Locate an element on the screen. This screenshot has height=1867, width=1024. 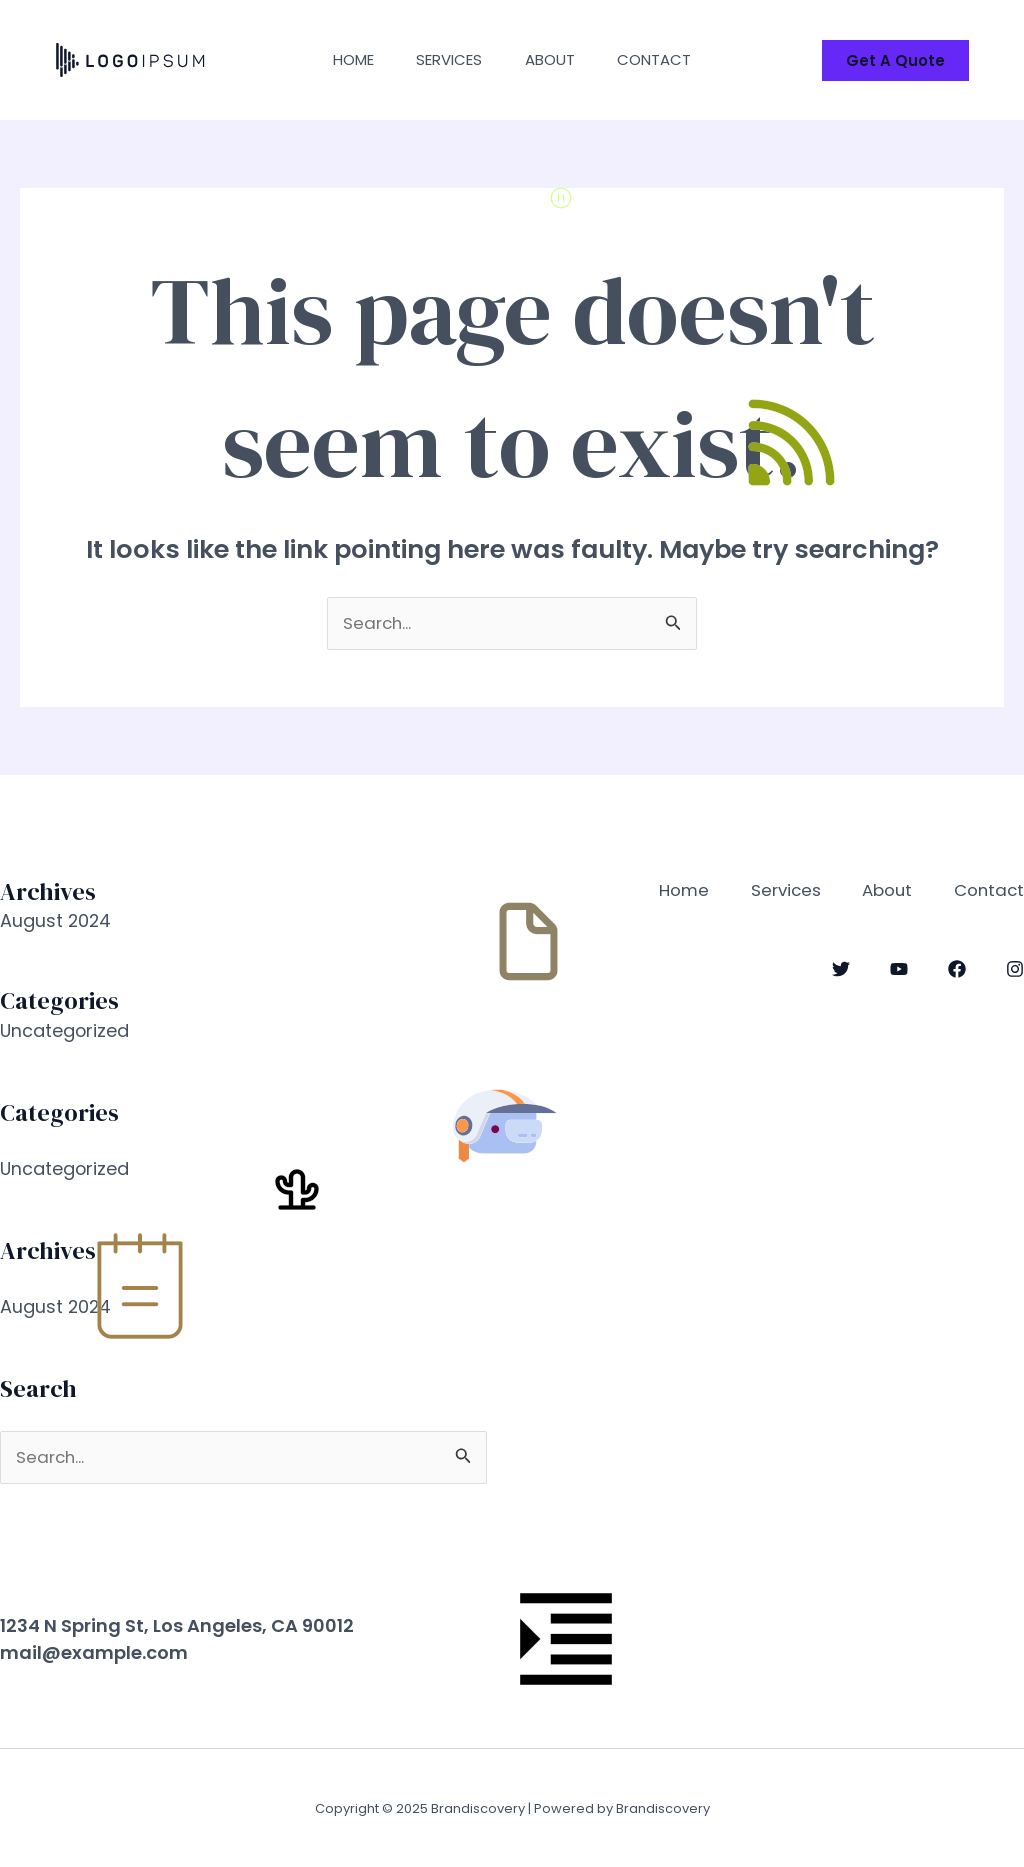
pause media playback is located at coordinates (561, 198).